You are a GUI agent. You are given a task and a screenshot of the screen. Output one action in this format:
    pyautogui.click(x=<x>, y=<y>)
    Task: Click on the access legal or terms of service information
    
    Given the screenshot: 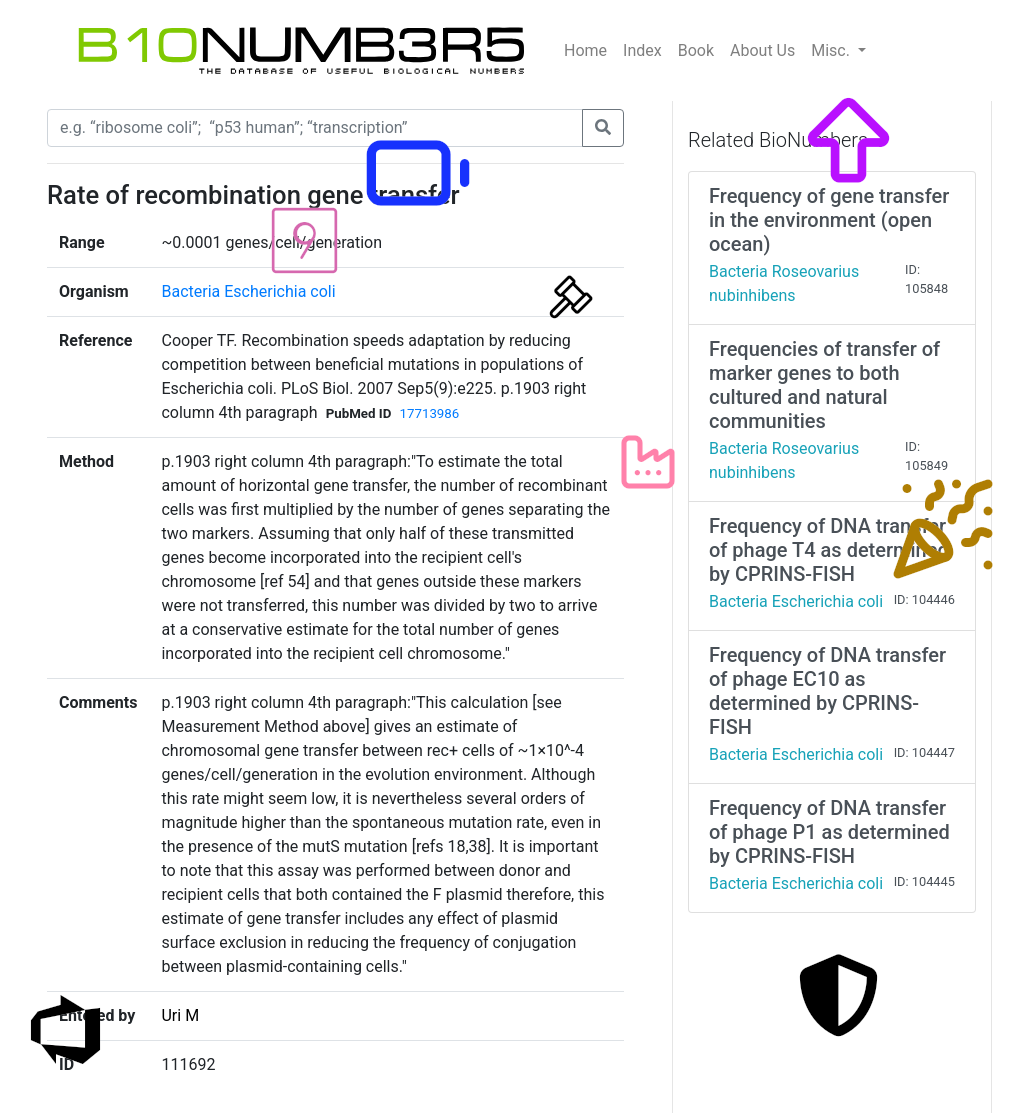 What is the action you would take?
    pyautogui.click(x=569, y=298)
    